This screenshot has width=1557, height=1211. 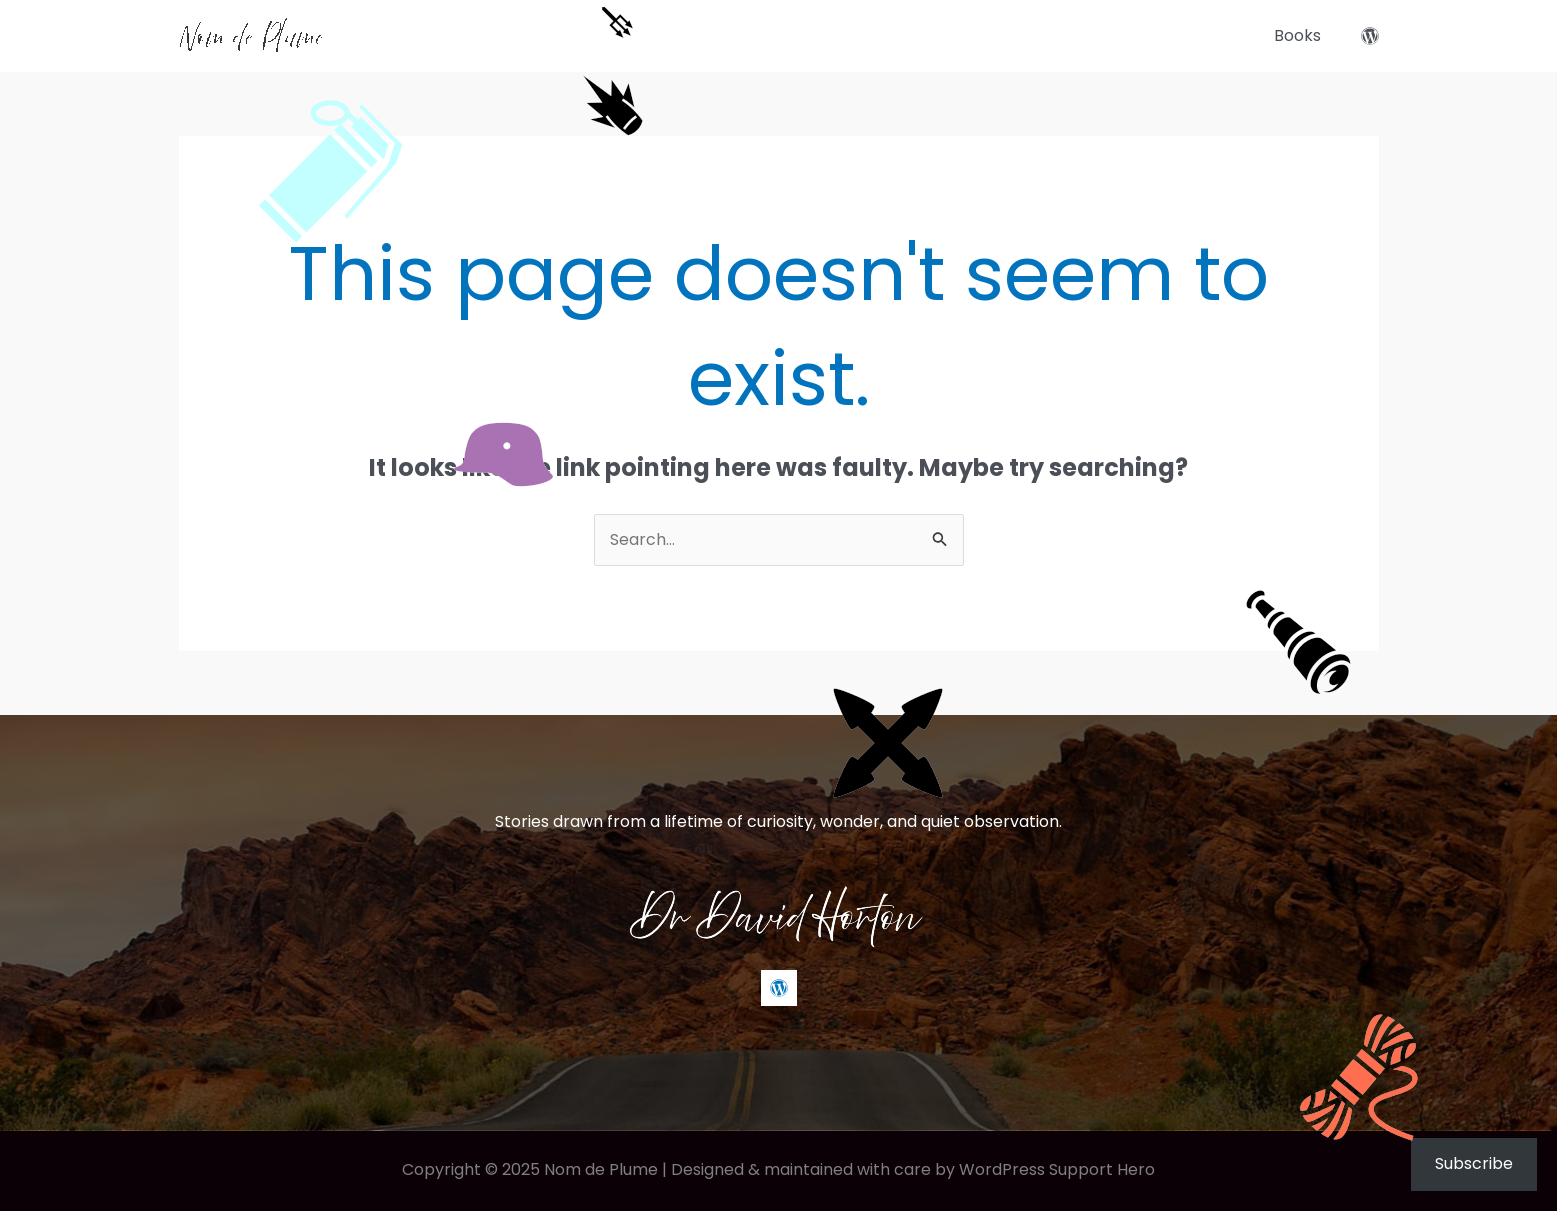 I want to click on select the trident weapon, so click(x=617, y=22).